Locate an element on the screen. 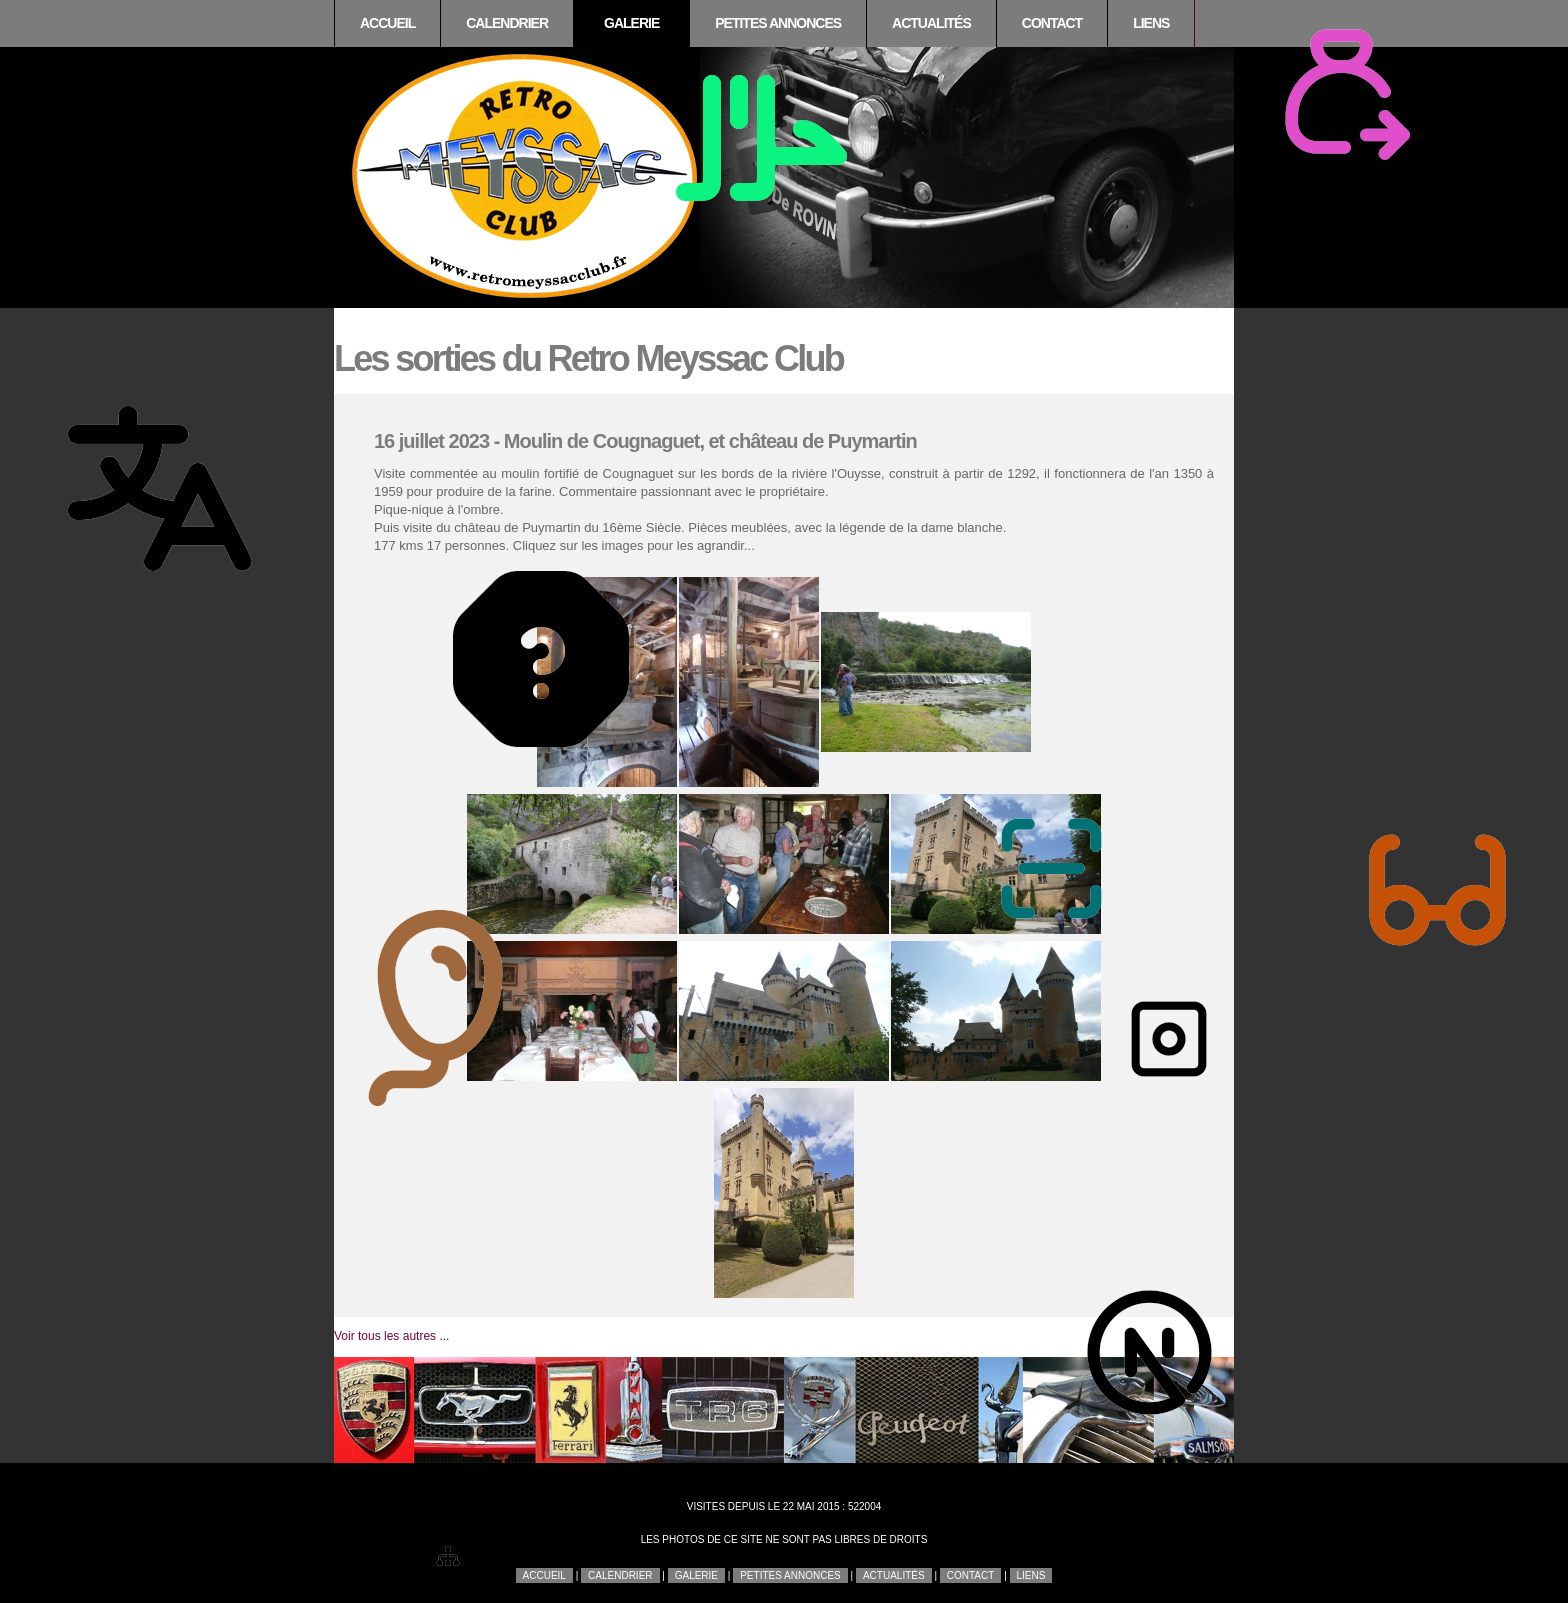  enable reading mode or accessibility features is located at coordinates (1437, 892).